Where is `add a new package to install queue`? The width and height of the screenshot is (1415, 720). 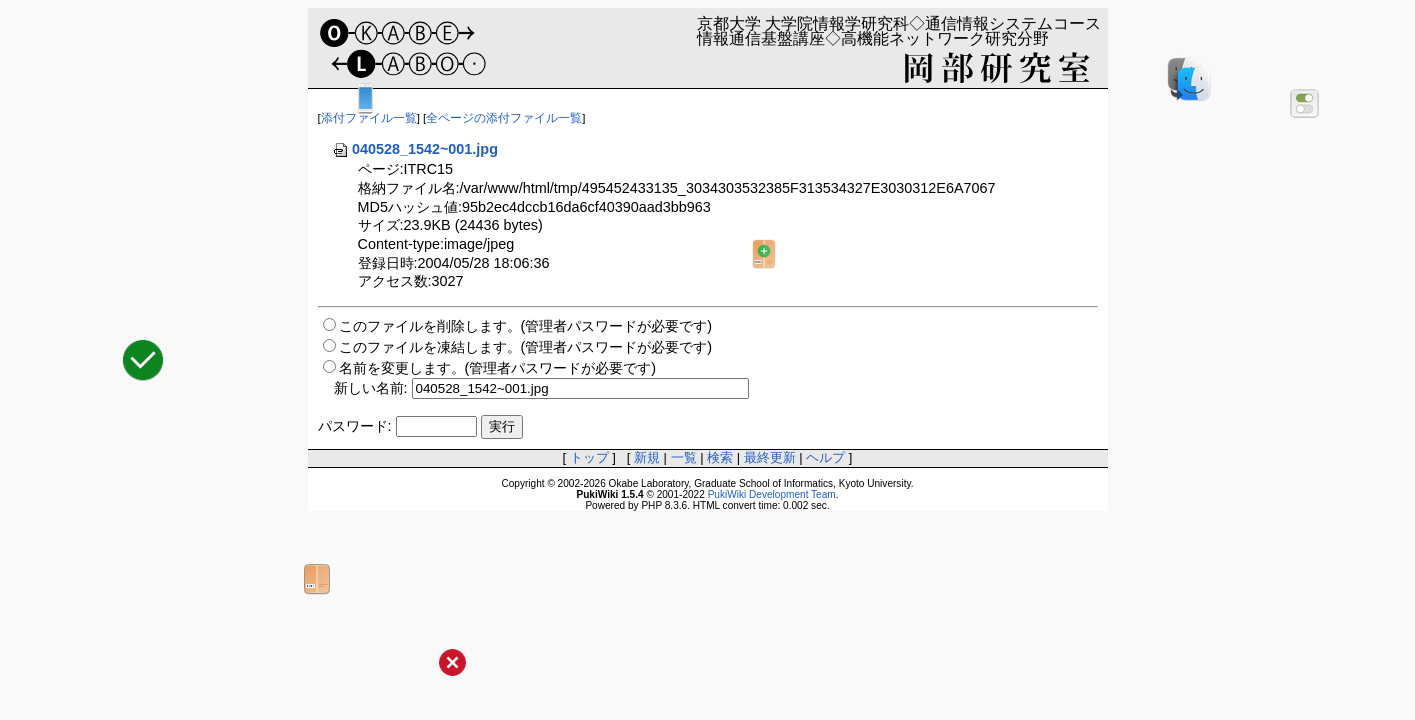
add a new package to install queue is located at coordinates (764, 254).